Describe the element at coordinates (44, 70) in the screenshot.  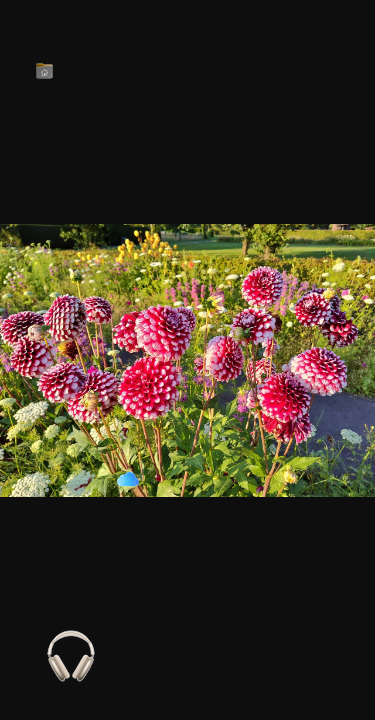
I see `access your home folder` at that location.